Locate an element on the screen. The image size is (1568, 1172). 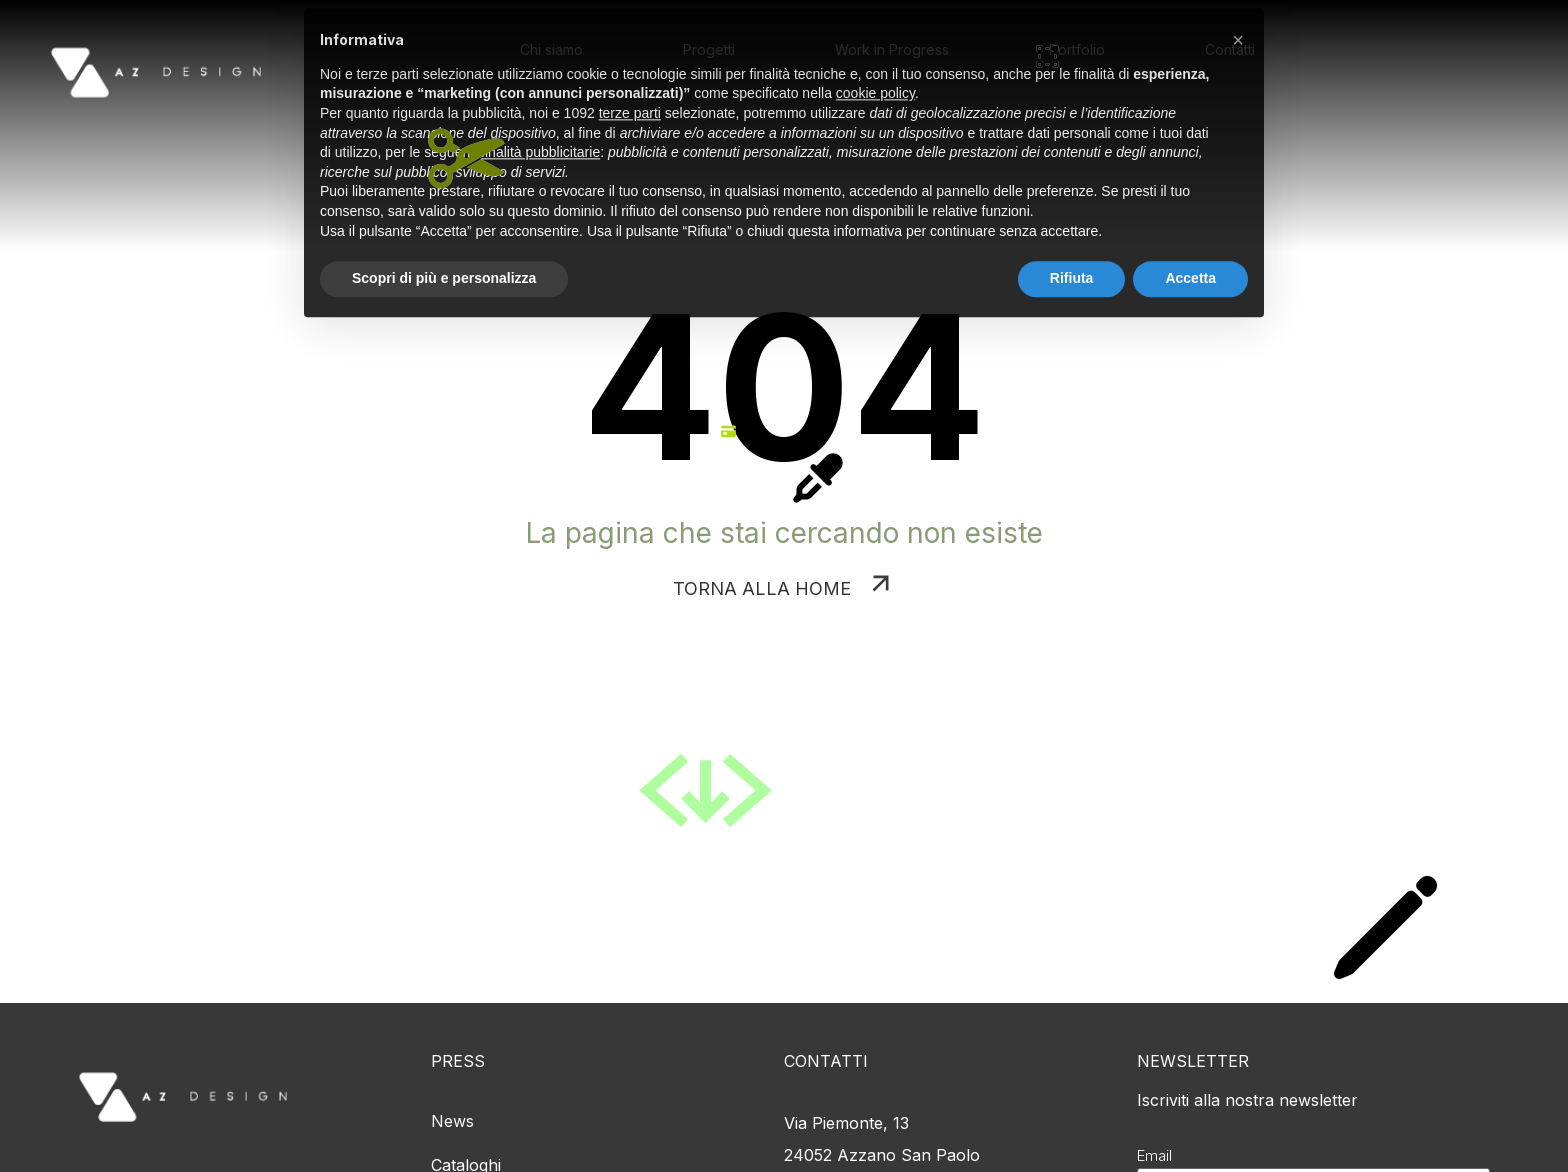
edit content or text is located at coordinates (1385, 927).